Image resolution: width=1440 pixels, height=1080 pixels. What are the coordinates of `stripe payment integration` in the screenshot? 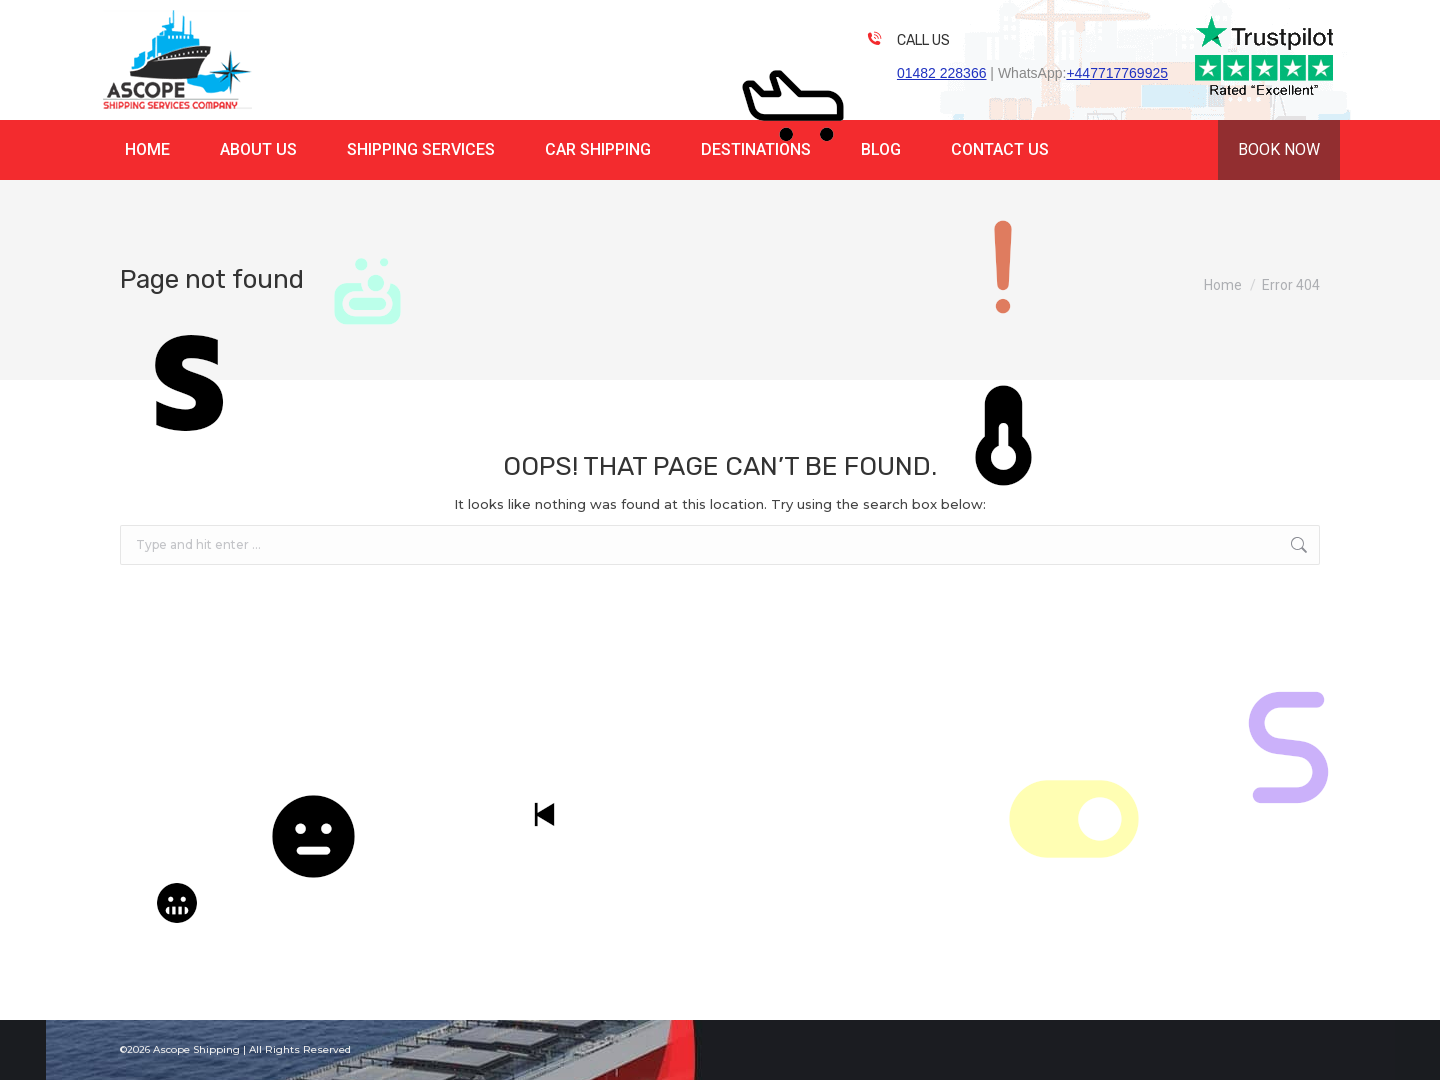 It's located at (189, 383).